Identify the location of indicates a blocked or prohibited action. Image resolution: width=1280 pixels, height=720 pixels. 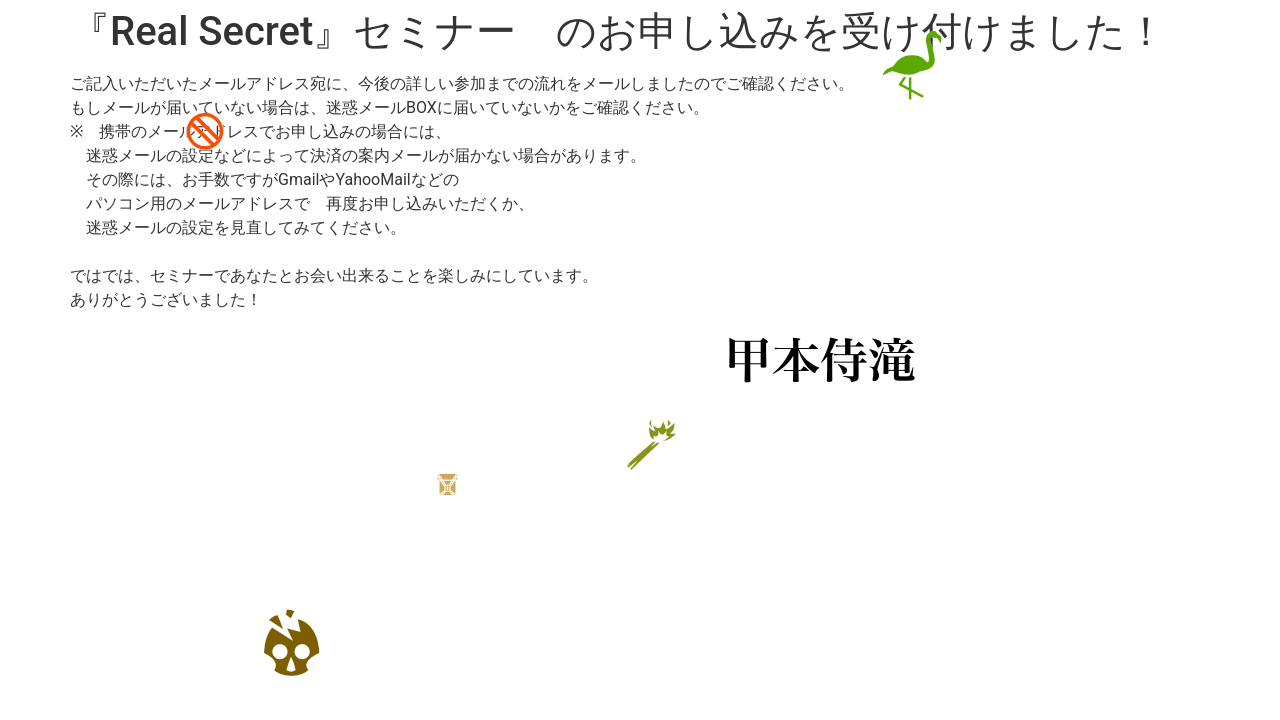
(205, 131).